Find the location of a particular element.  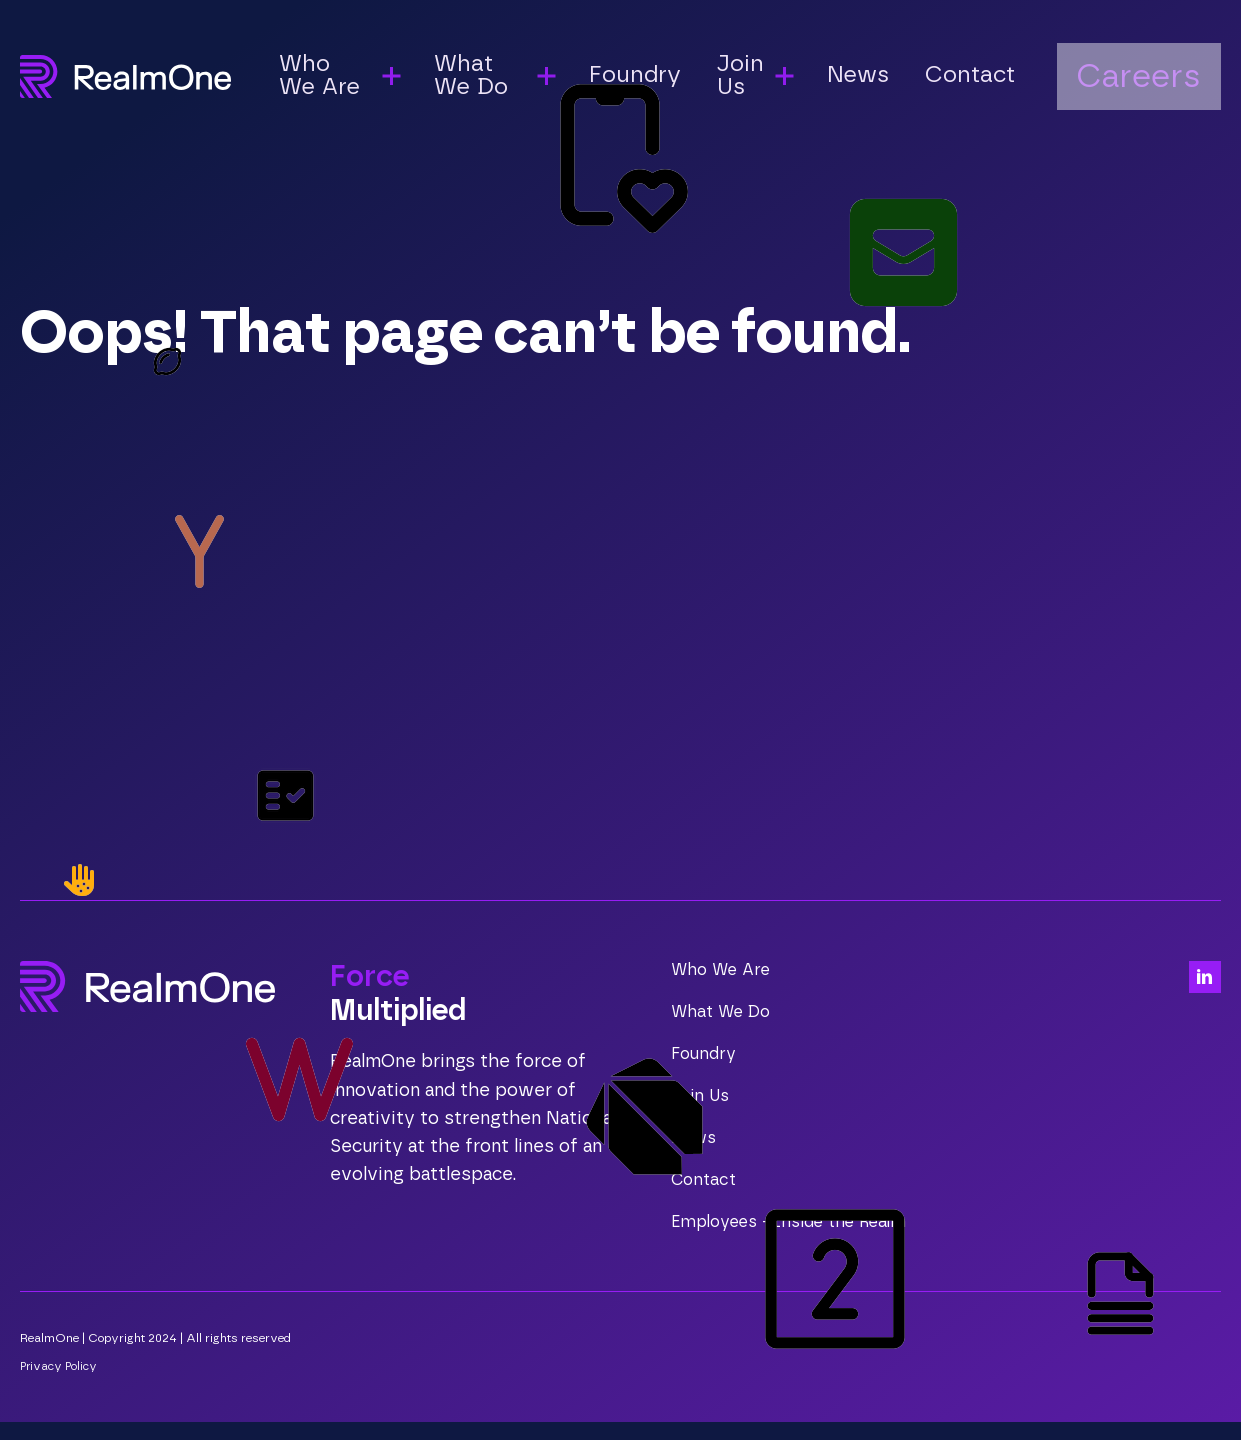

indicates a skin condition or allergy warning is located at coordinates (80, 880).